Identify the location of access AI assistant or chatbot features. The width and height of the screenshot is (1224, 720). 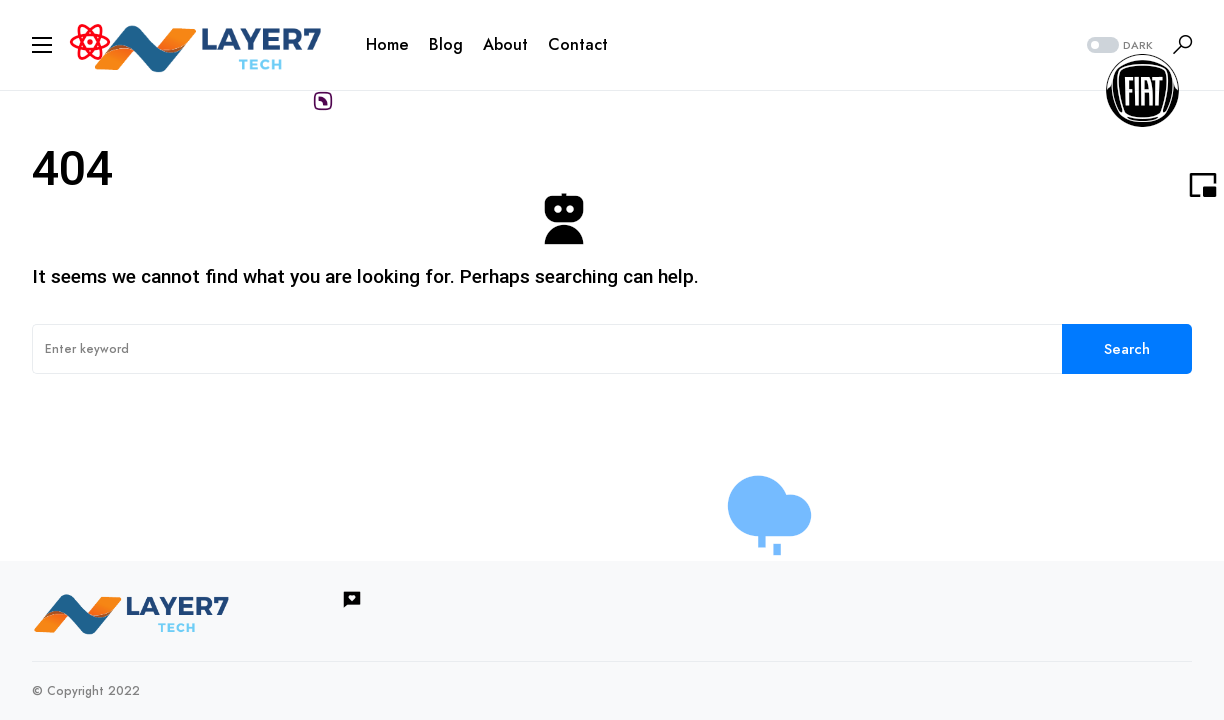
(564, 220).